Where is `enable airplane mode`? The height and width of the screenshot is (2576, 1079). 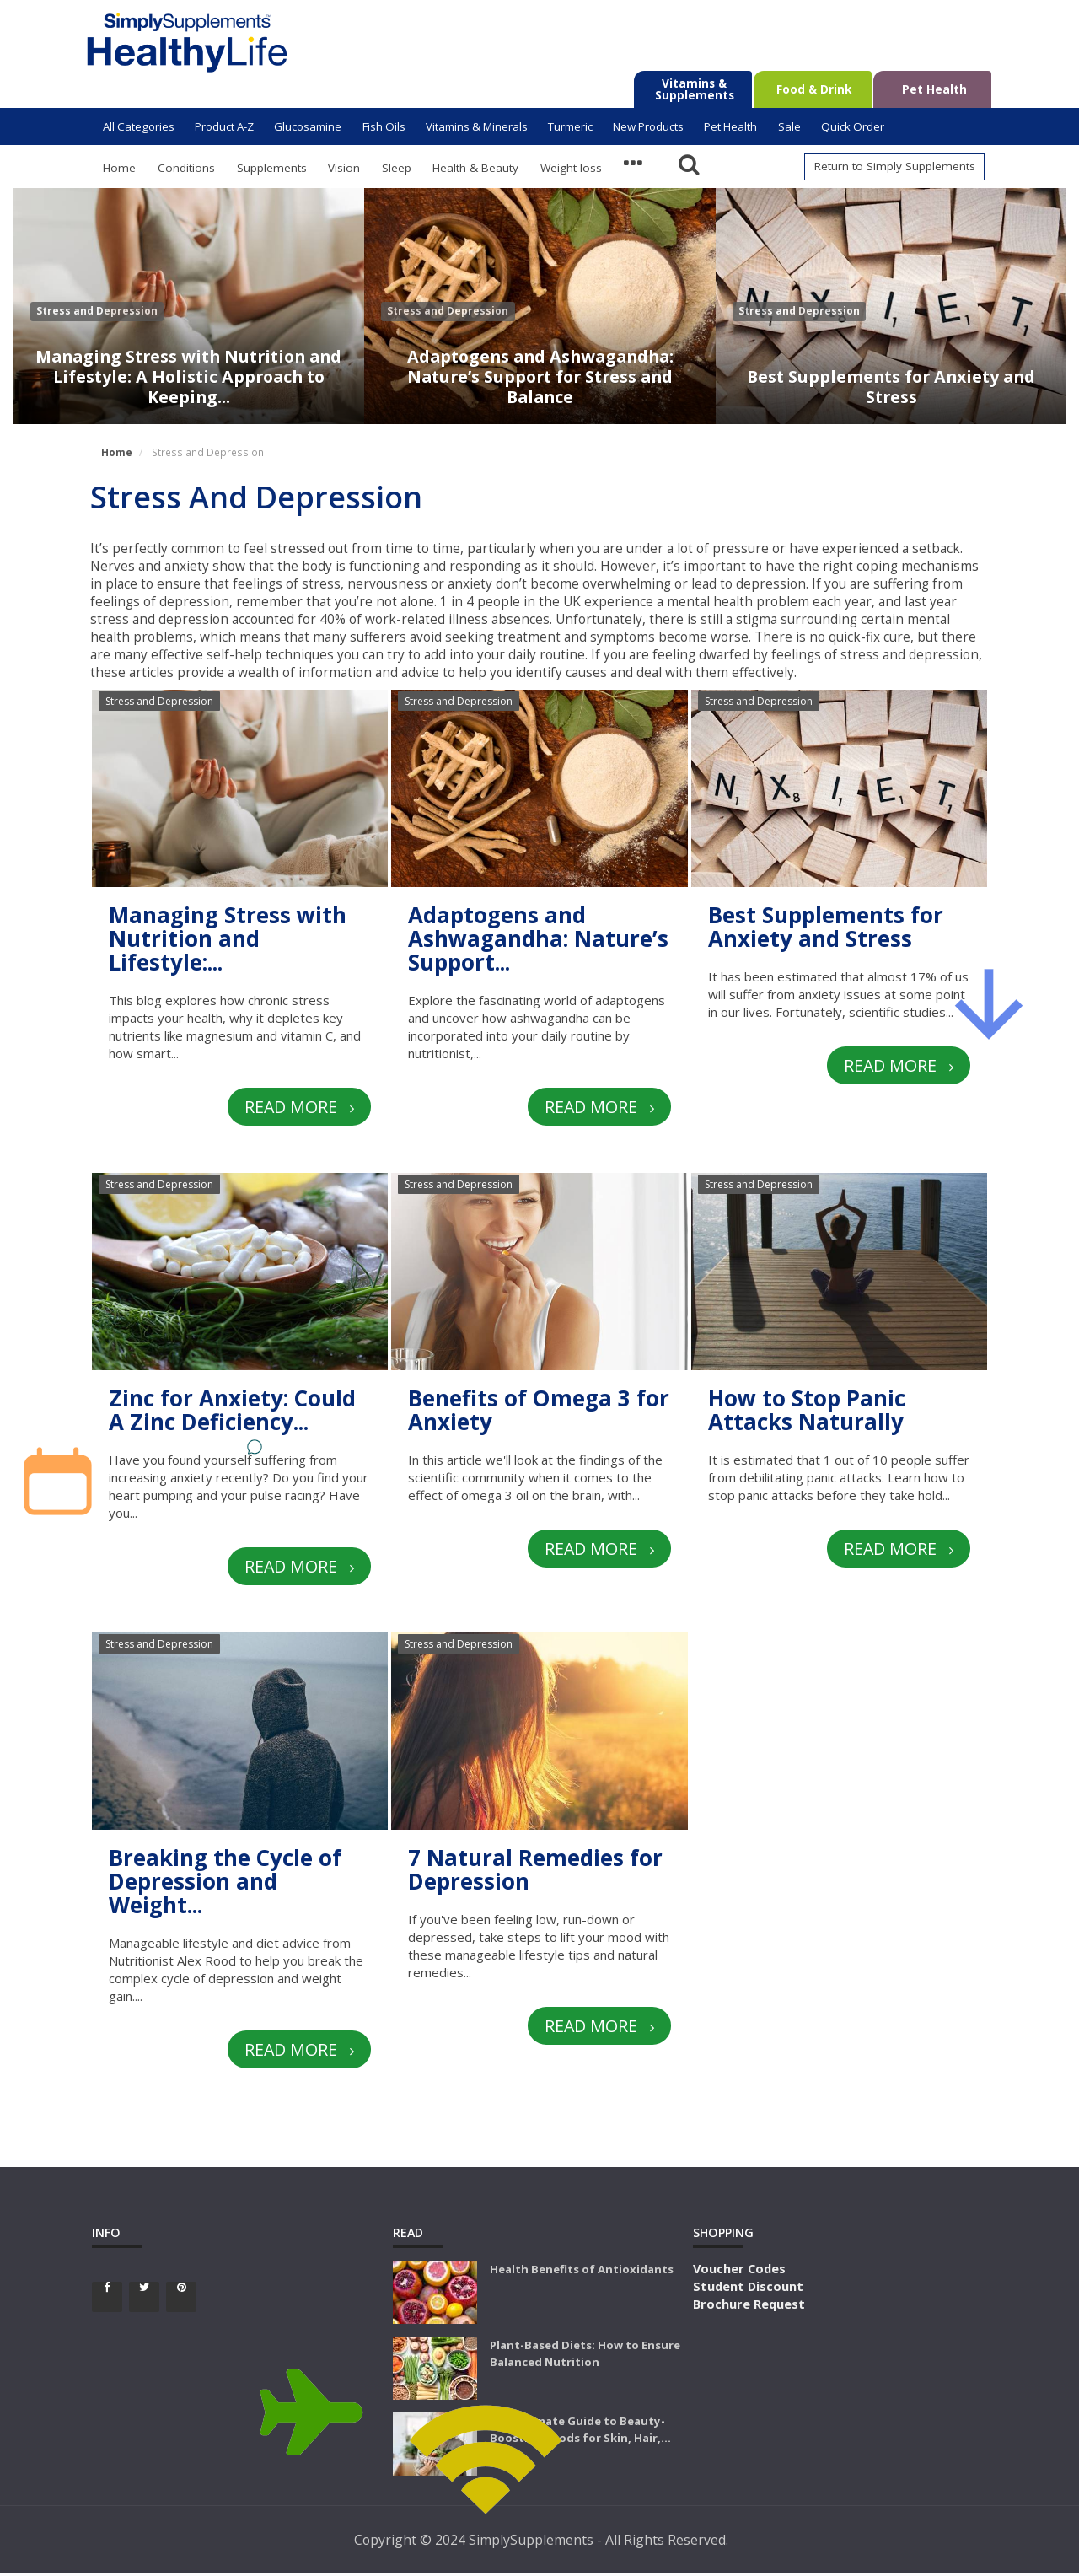
enable airplane mode is located at coordinates (311, 2412).